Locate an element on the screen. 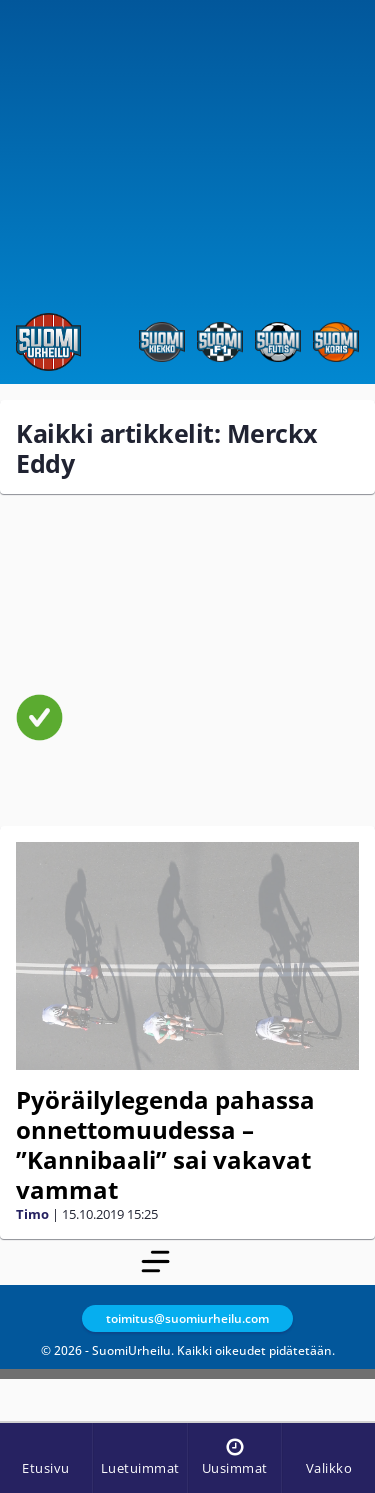 Image resolution: width=375 pixels, height=1493 pixels. open navigation menu is located at coordinates (155, 1261).